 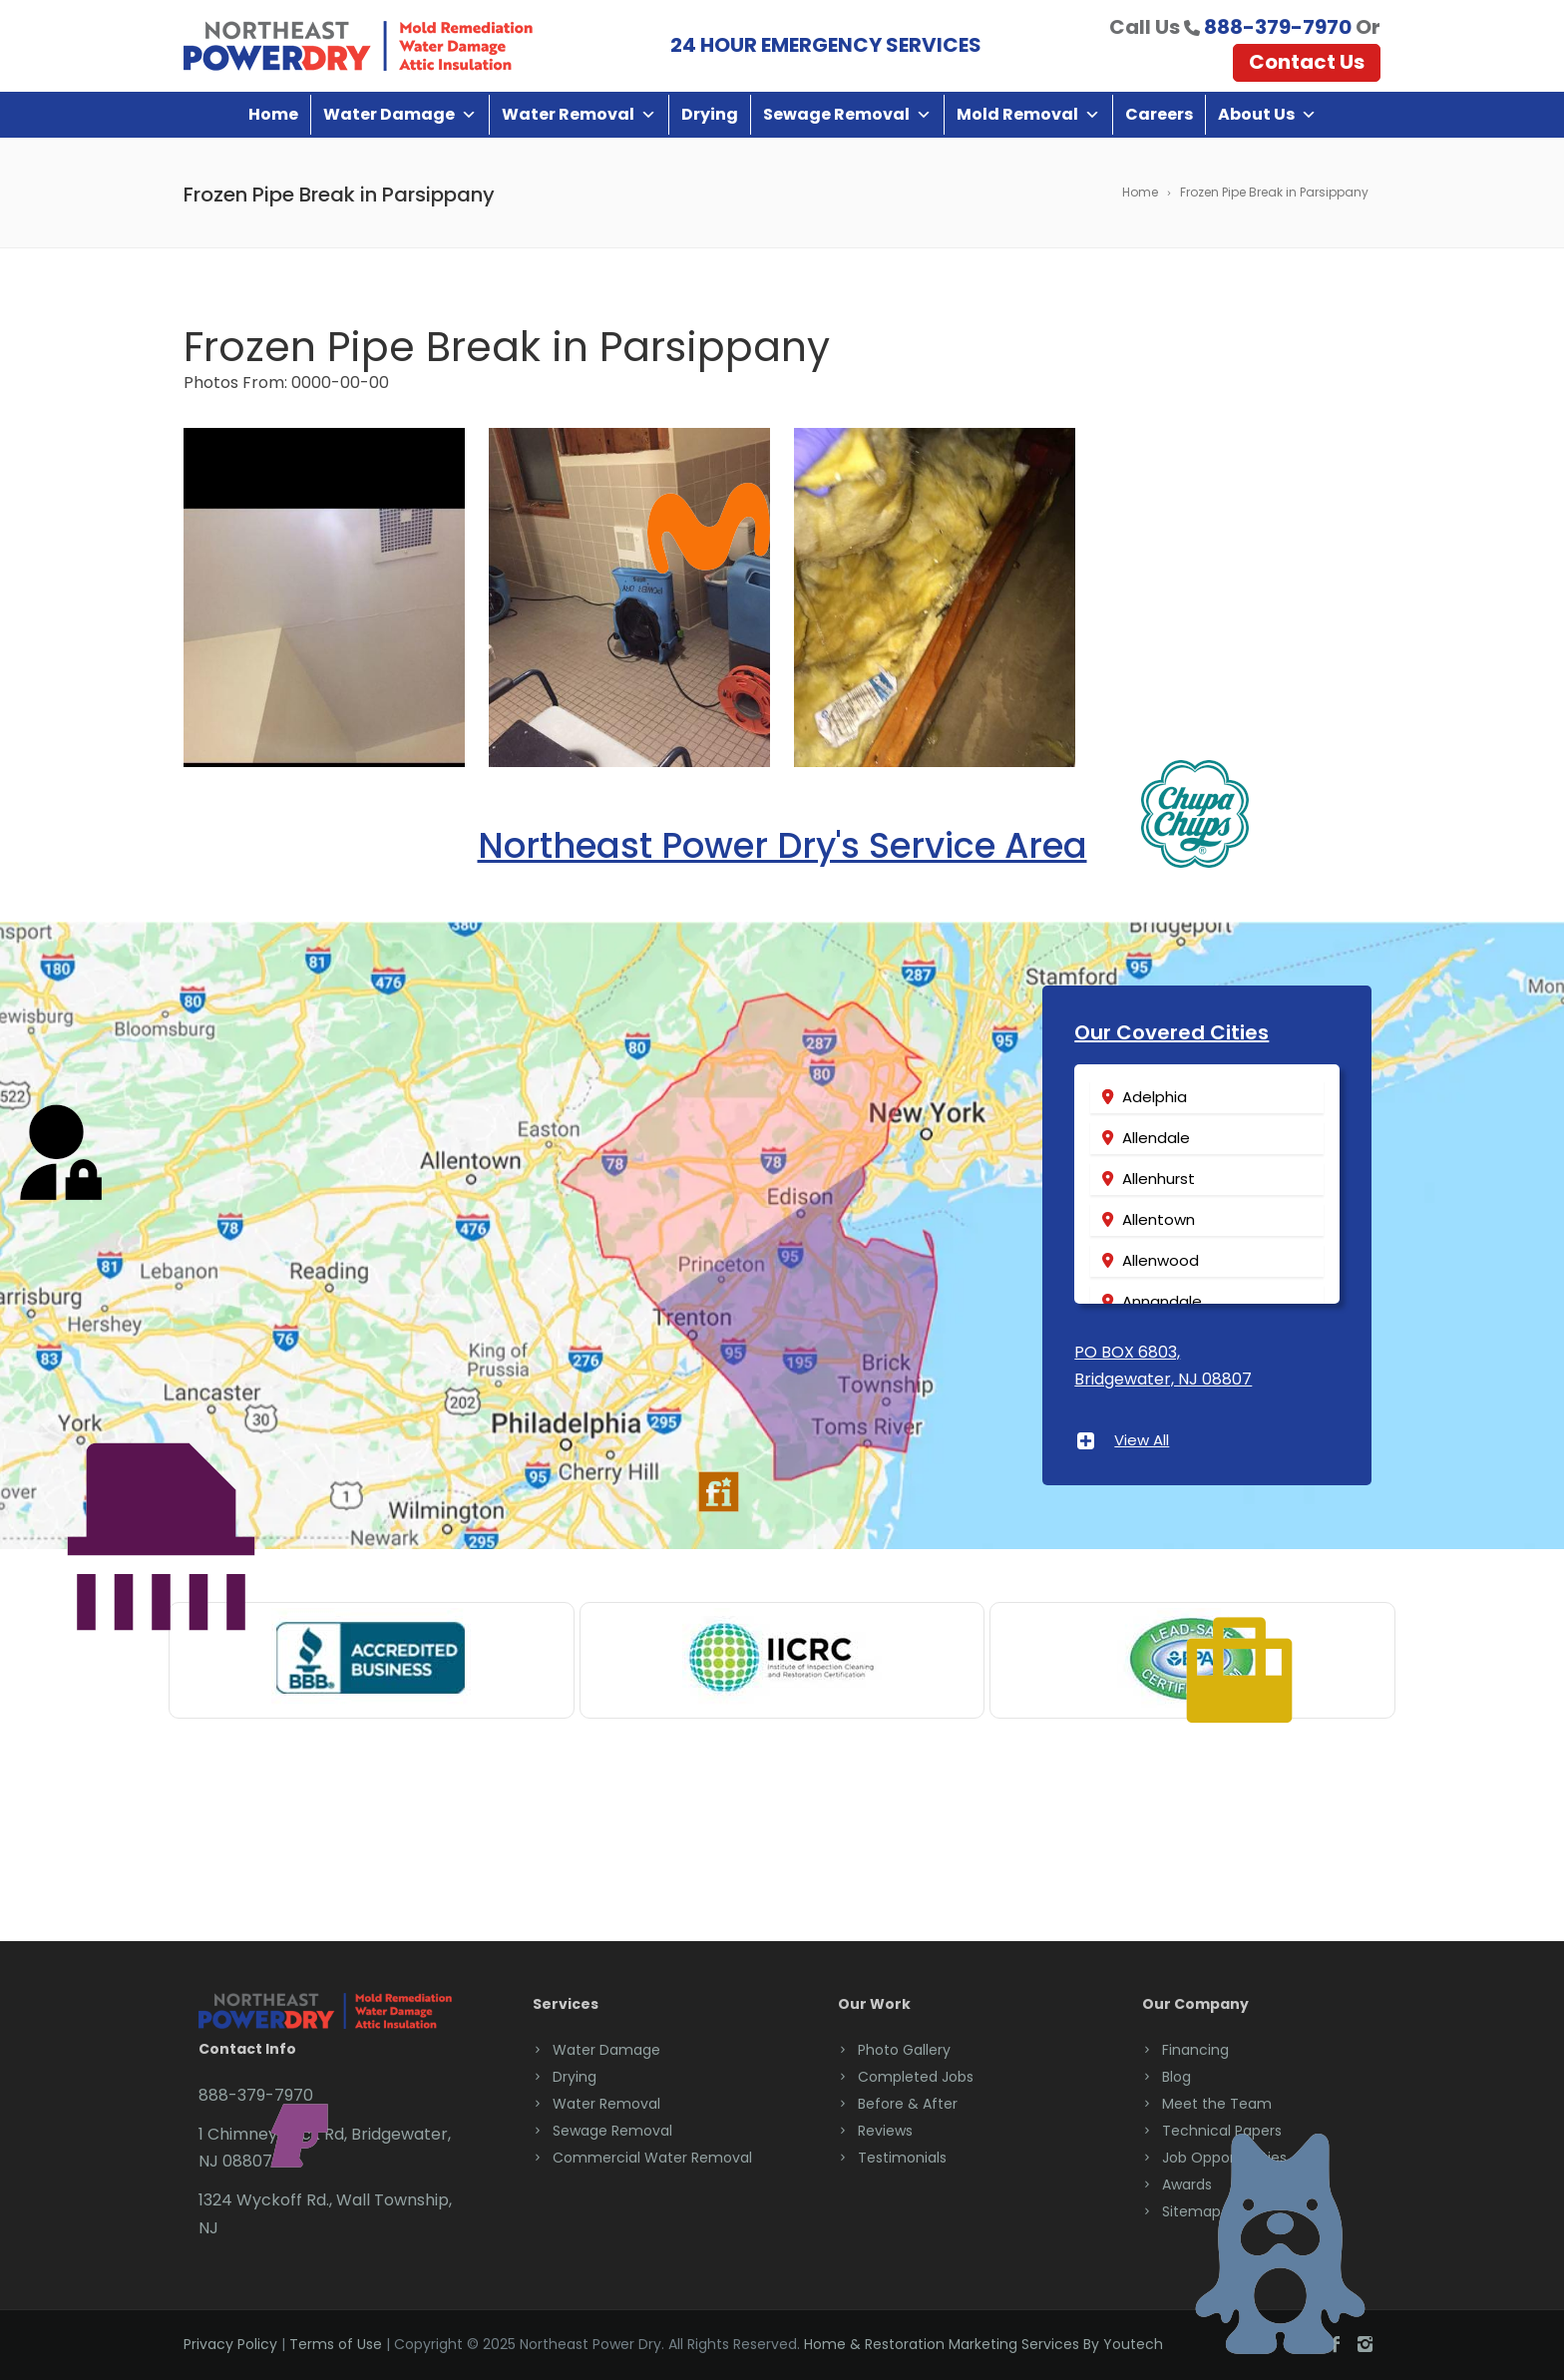 What do you see at coordinates (1239, 1675) in the screenshot?
I see `access work or business documents` at bounding box center [1239, 1675].